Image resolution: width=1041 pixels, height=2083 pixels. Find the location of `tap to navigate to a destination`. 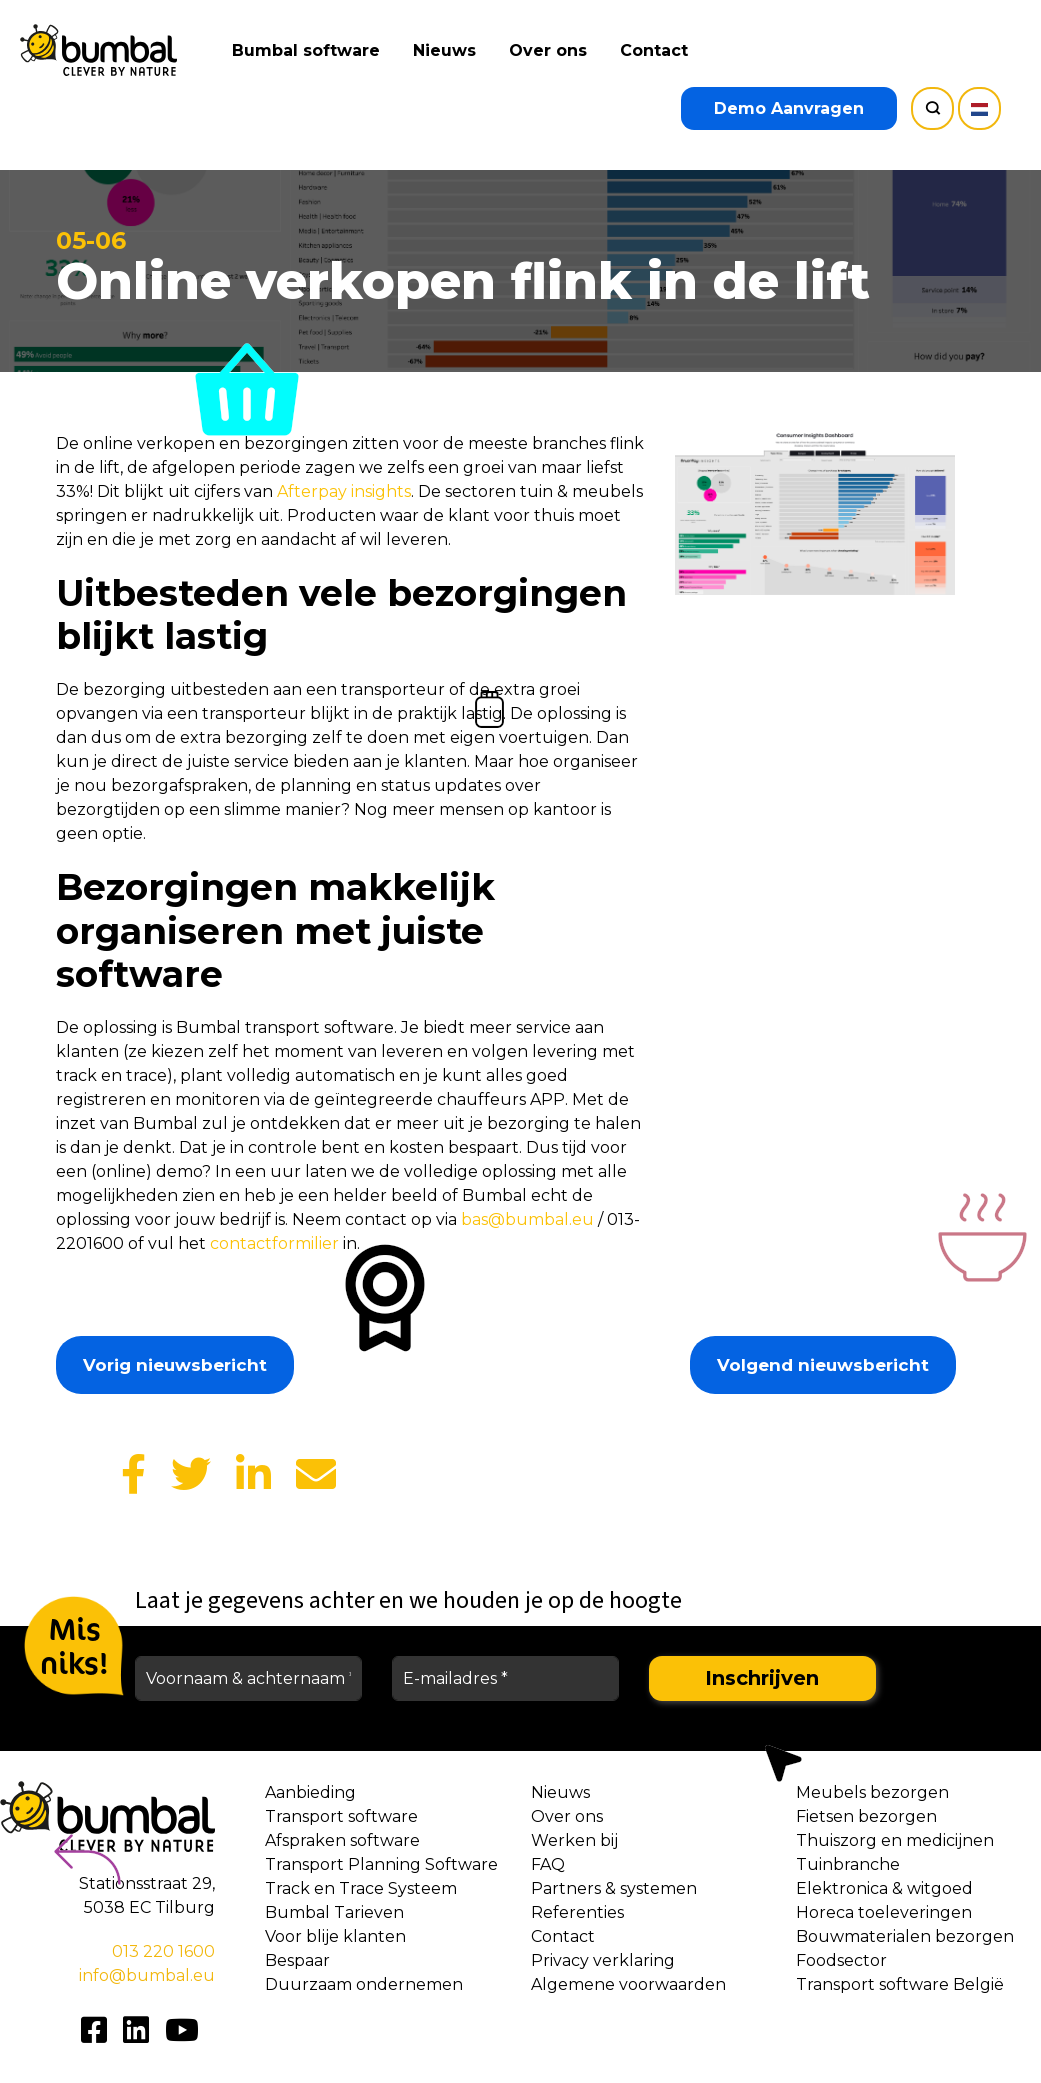

tap to navigate to a destination is located at coordinates (780, 1760).